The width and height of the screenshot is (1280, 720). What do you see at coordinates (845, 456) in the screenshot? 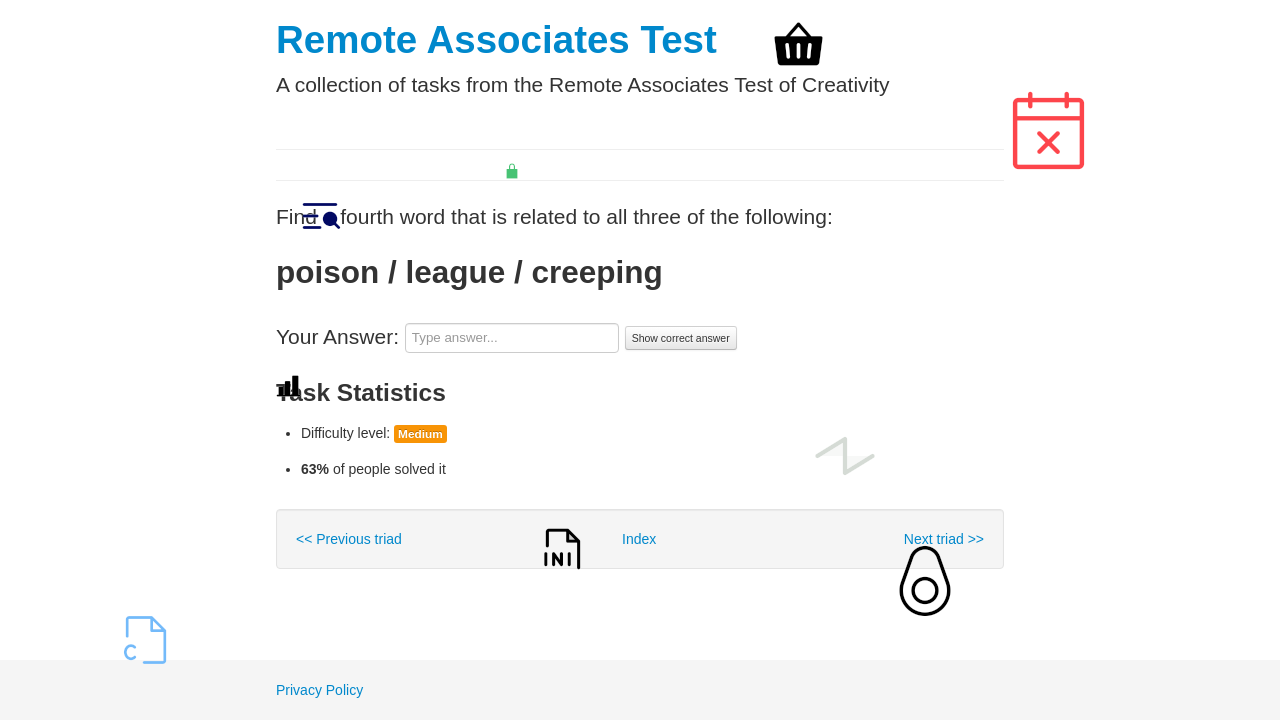
I see `adjust sawtooth waveform settings` at bounding box center [845, 456].